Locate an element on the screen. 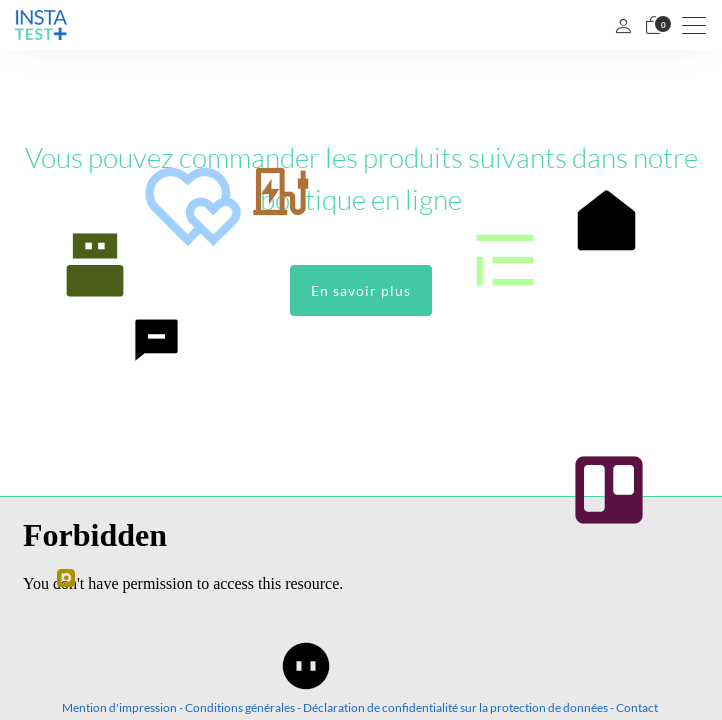 This screenshot has width=722, height=720. insert a block quote is located at coordinates (505, 260).